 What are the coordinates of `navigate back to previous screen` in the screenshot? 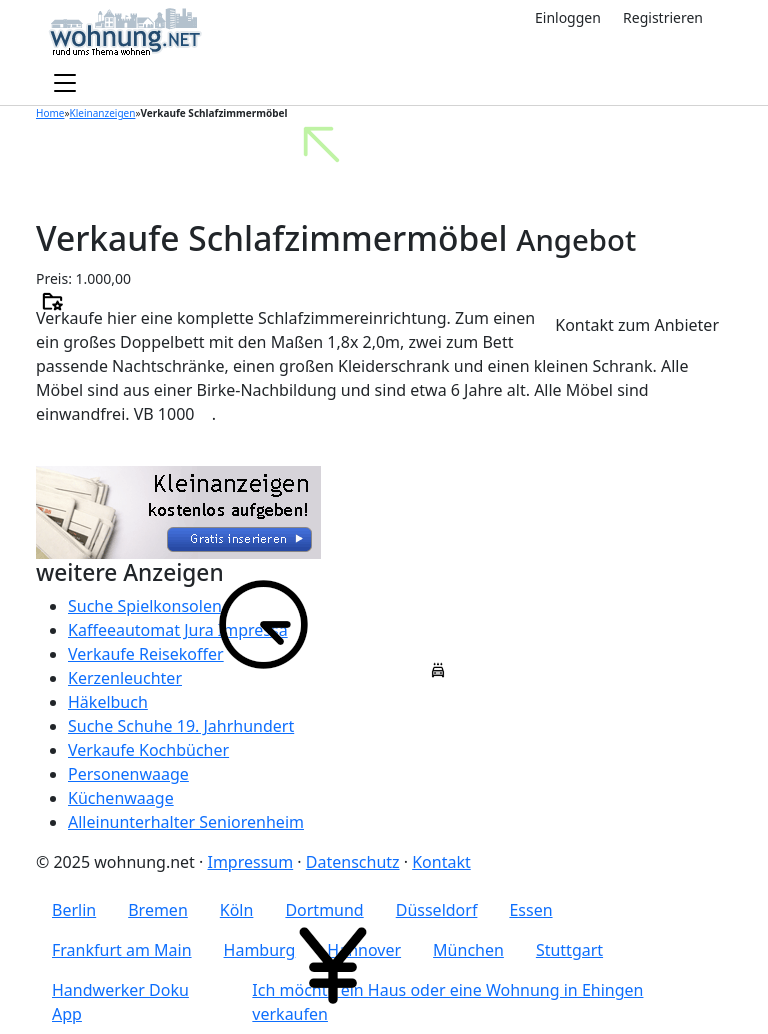 It's located at (321, 144).